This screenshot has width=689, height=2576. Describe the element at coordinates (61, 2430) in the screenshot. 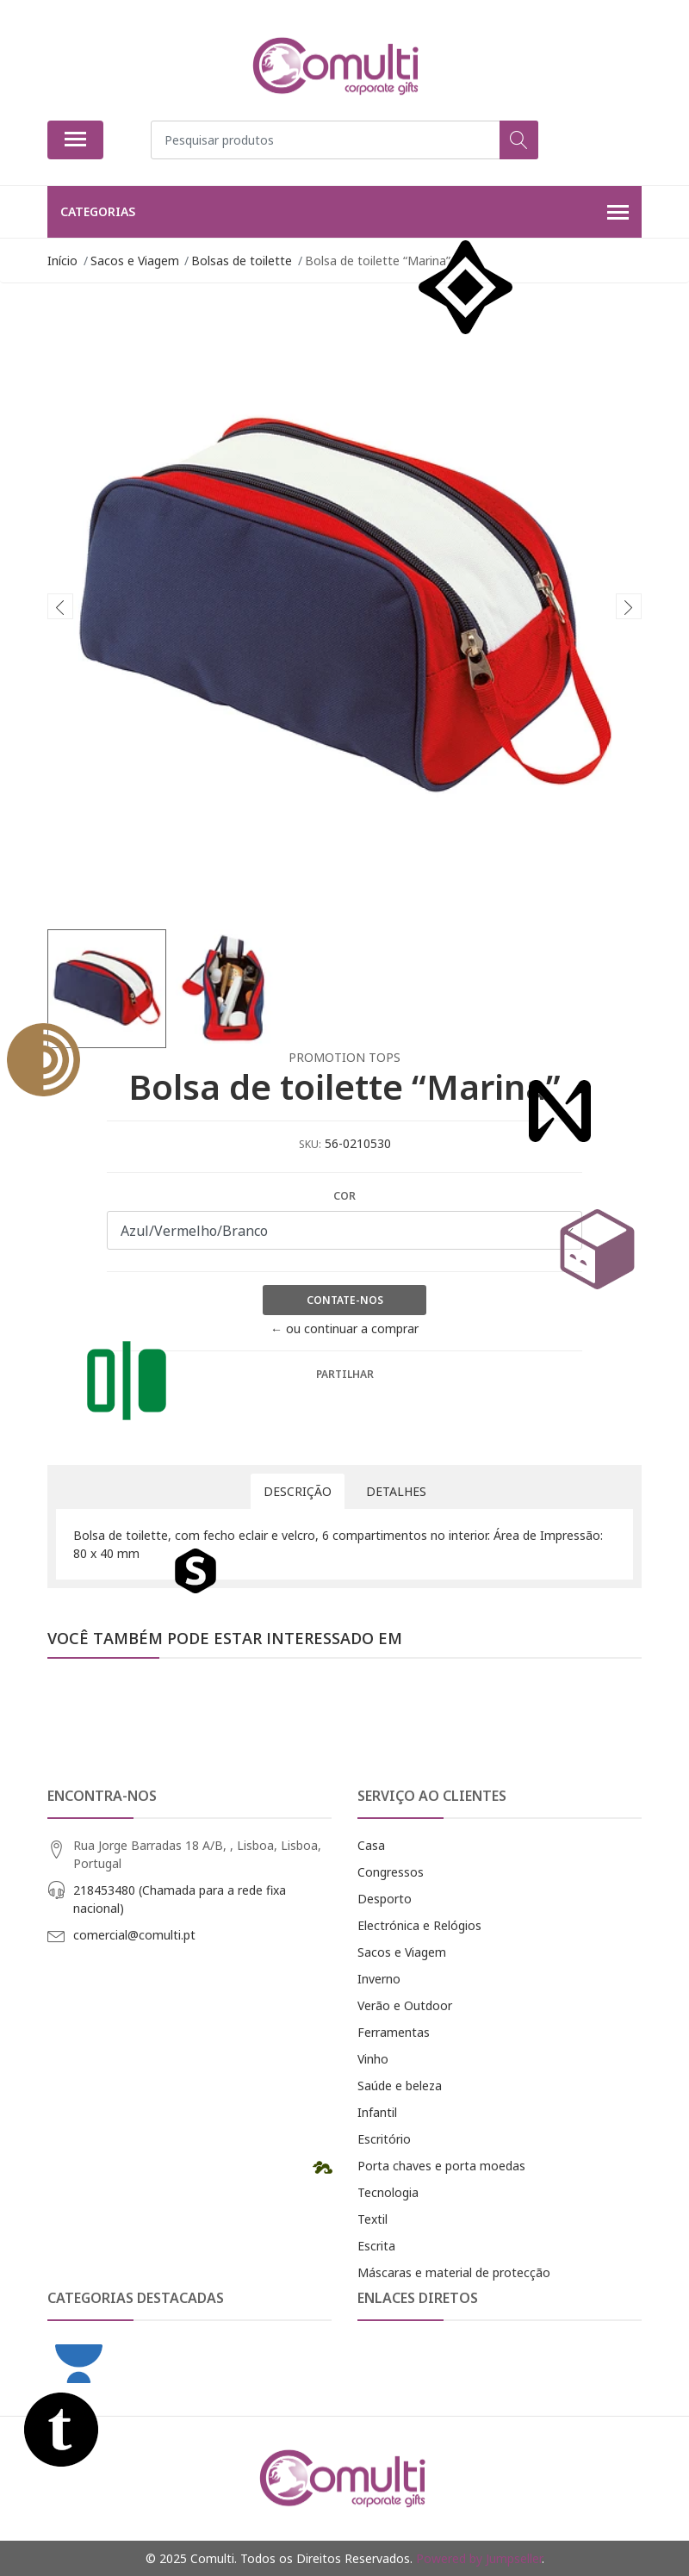

I see `talend brand logo` at that location.